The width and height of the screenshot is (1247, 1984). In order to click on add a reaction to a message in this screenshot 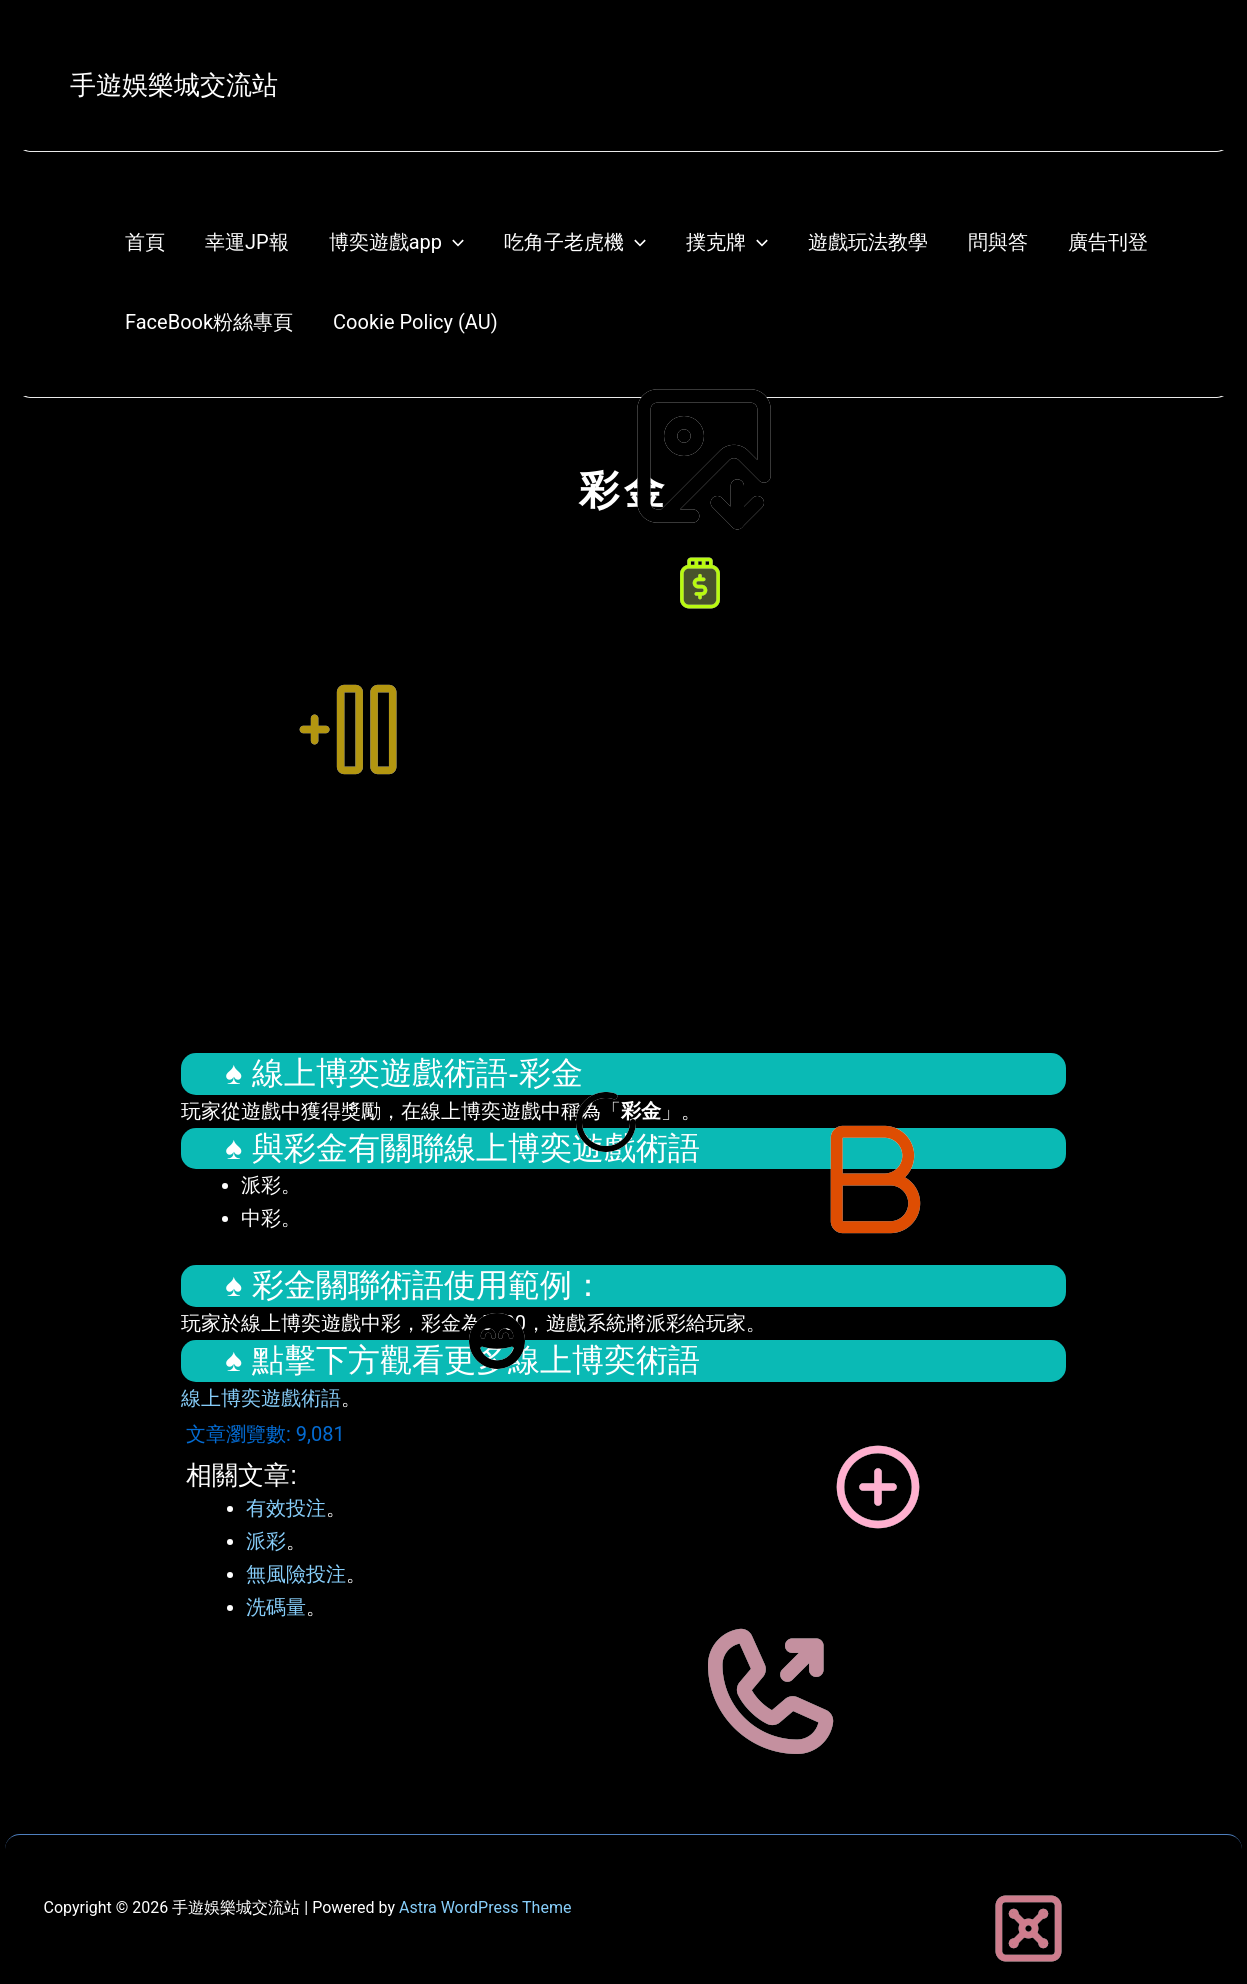, I will do `click(497, 1341)`.